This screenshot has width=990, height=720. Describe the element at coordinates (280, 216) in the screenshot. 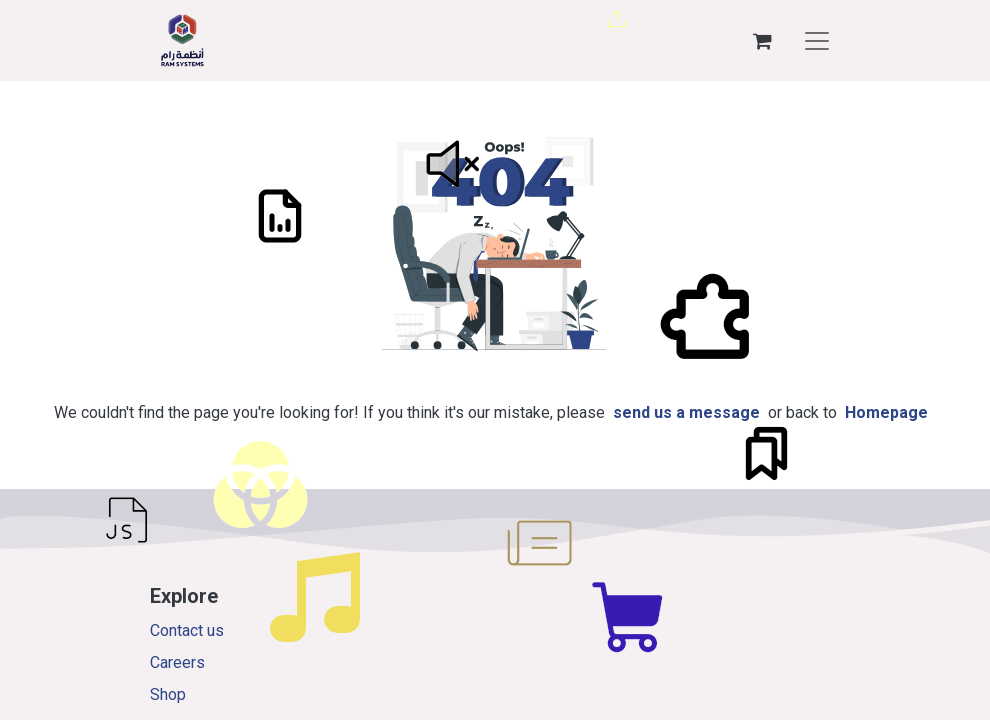

I see `view document analytics or statistics` at that location.